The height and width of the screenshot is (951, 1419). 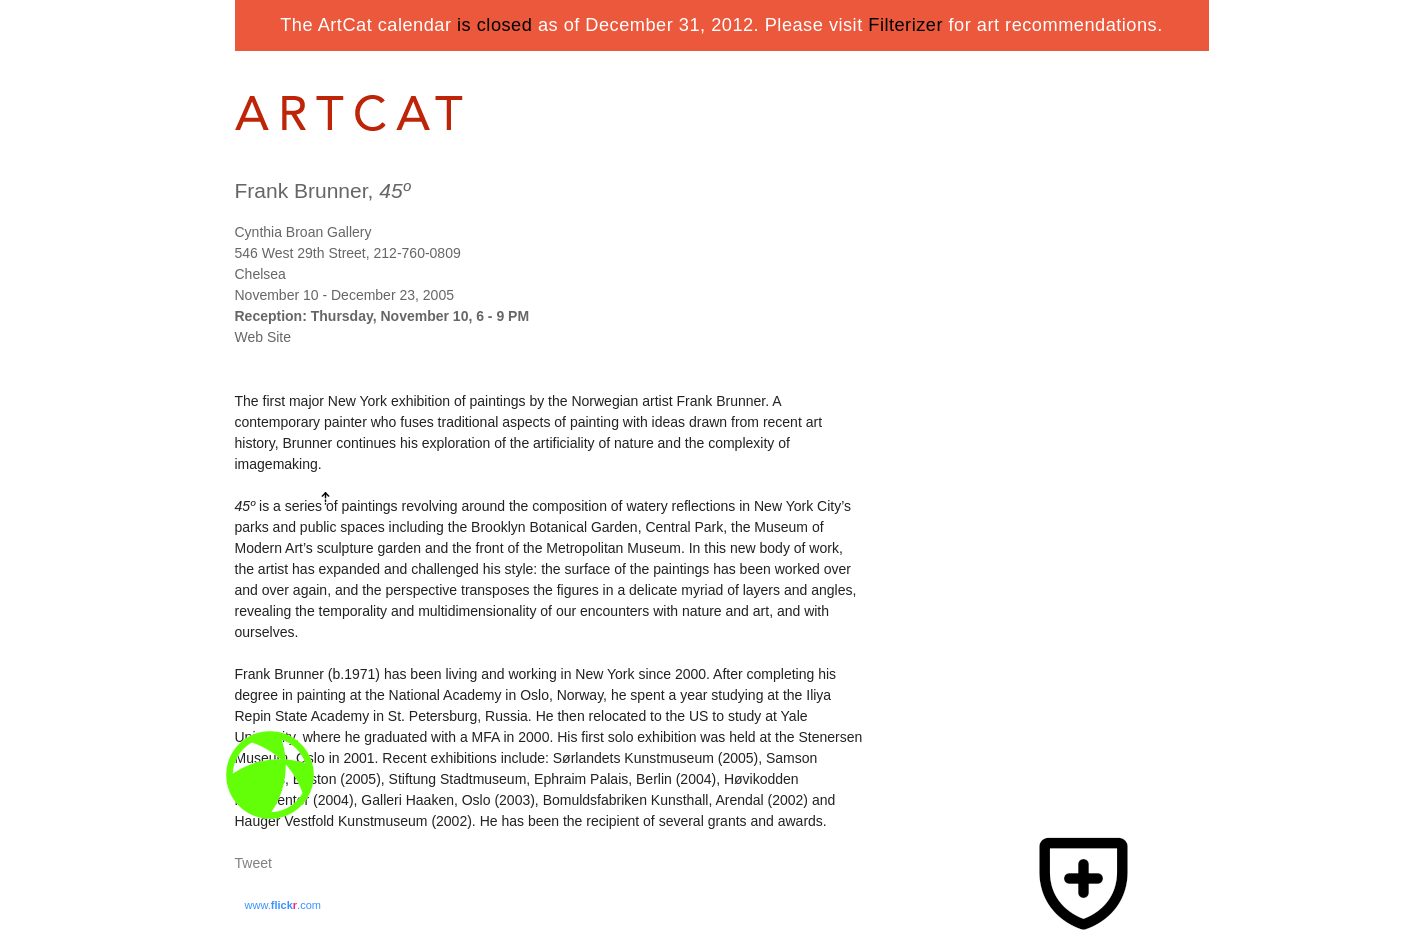 I want to click on upload in progress, so click(x=325, y=498).